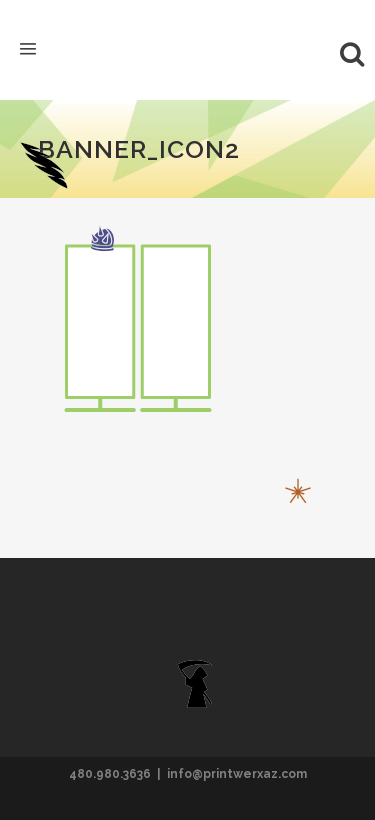  I want to click on equip shoulder armor to your character, so click(102, 238).